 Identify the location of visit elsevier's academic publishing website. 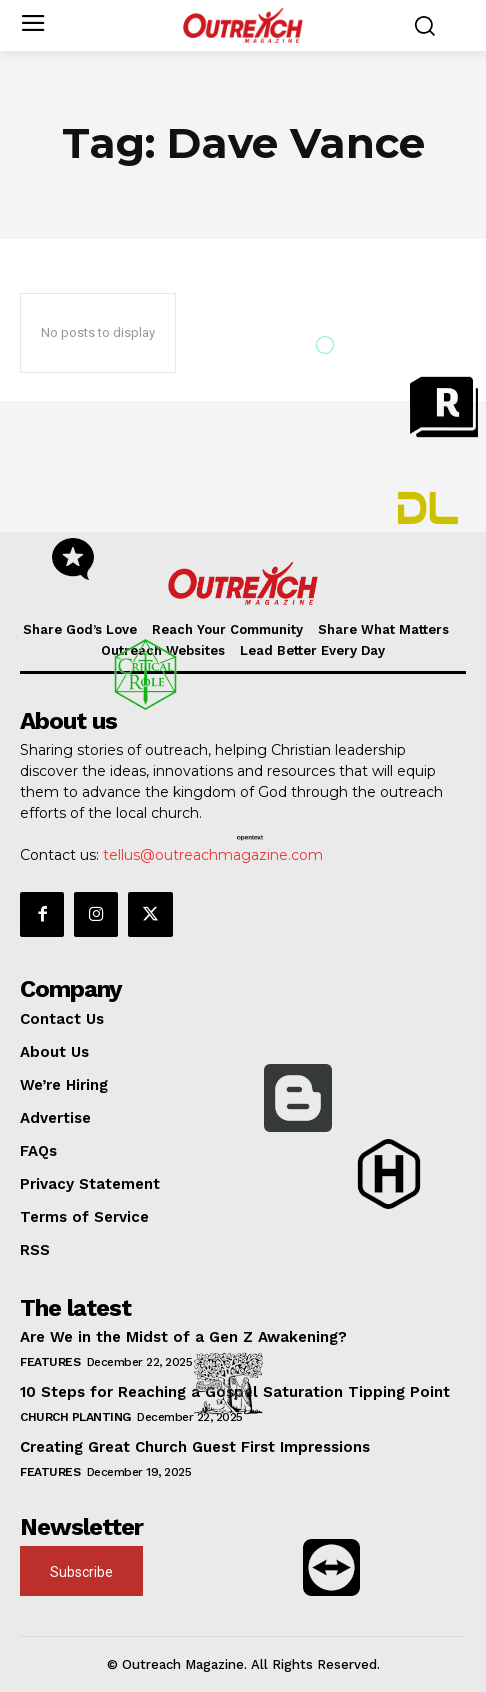
(228, 1383).